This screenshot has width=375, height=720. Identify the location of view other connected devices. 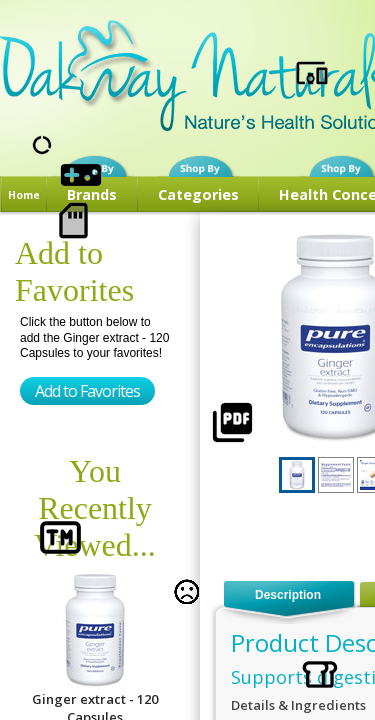
(312, 73).